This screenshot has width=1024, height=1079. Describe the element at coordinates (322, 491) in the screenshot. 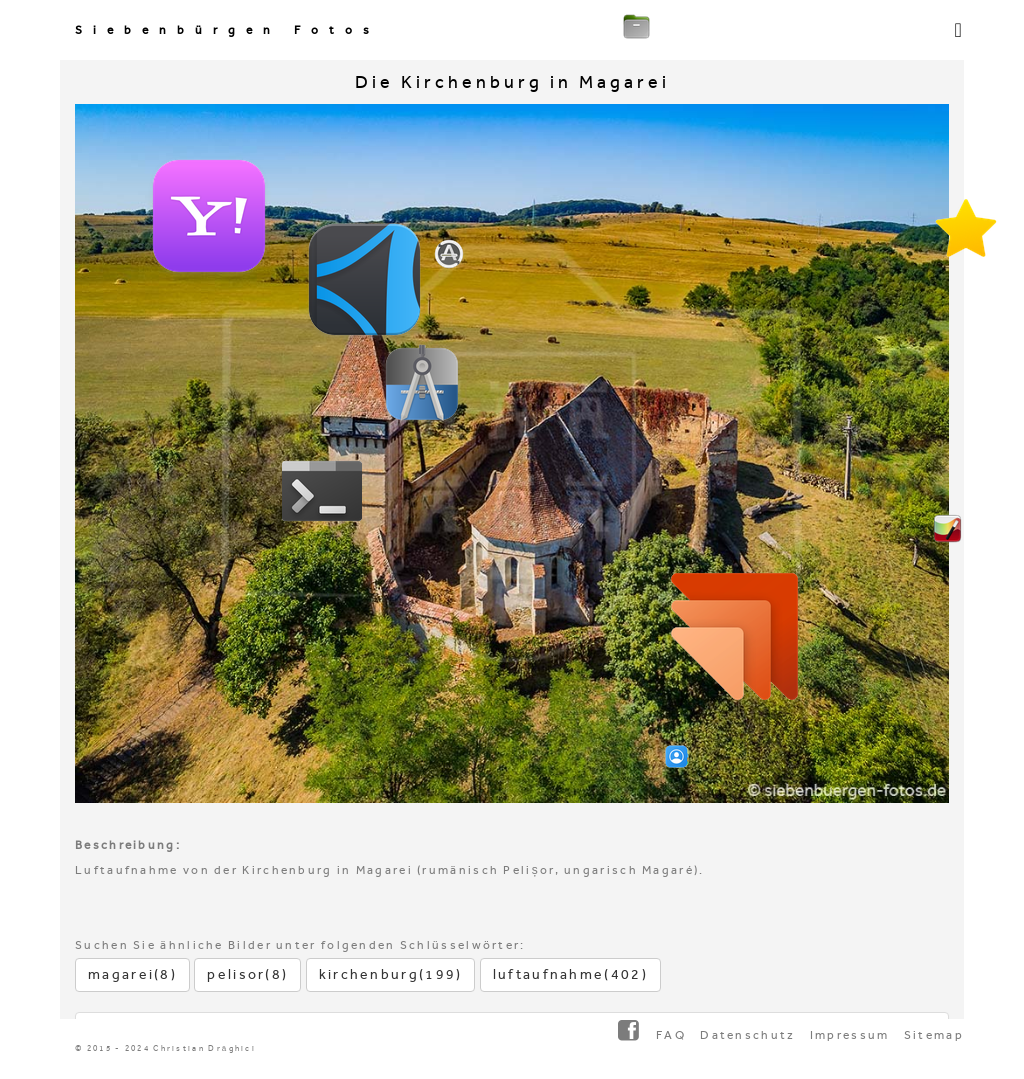

I see `open the terminal application` at that location.